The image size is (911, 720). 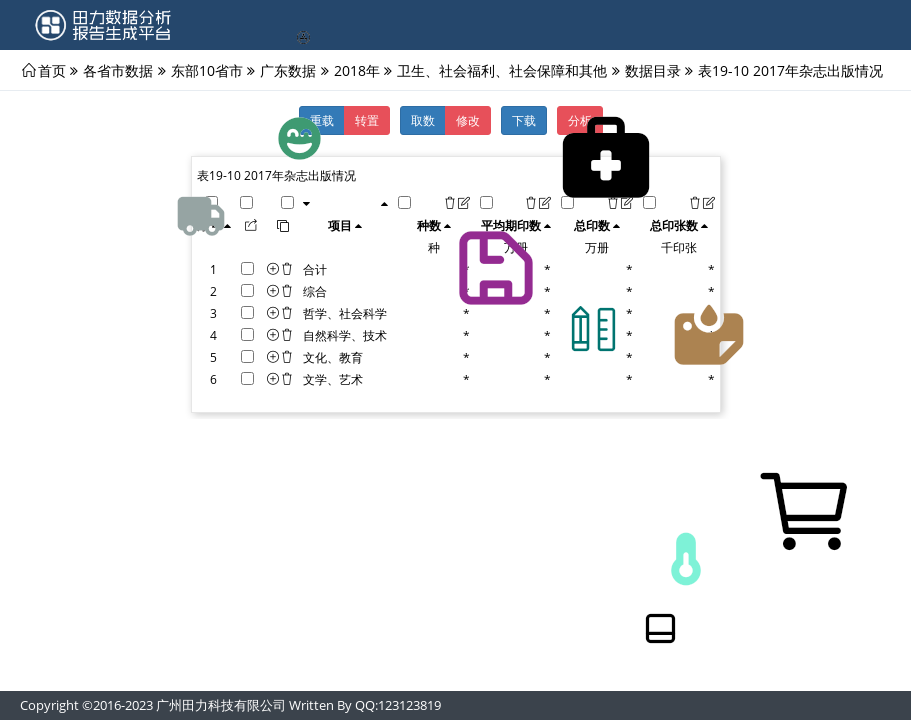 I want to click on indicates waterproof or water-resistant covering, so click(x=709, y=339).